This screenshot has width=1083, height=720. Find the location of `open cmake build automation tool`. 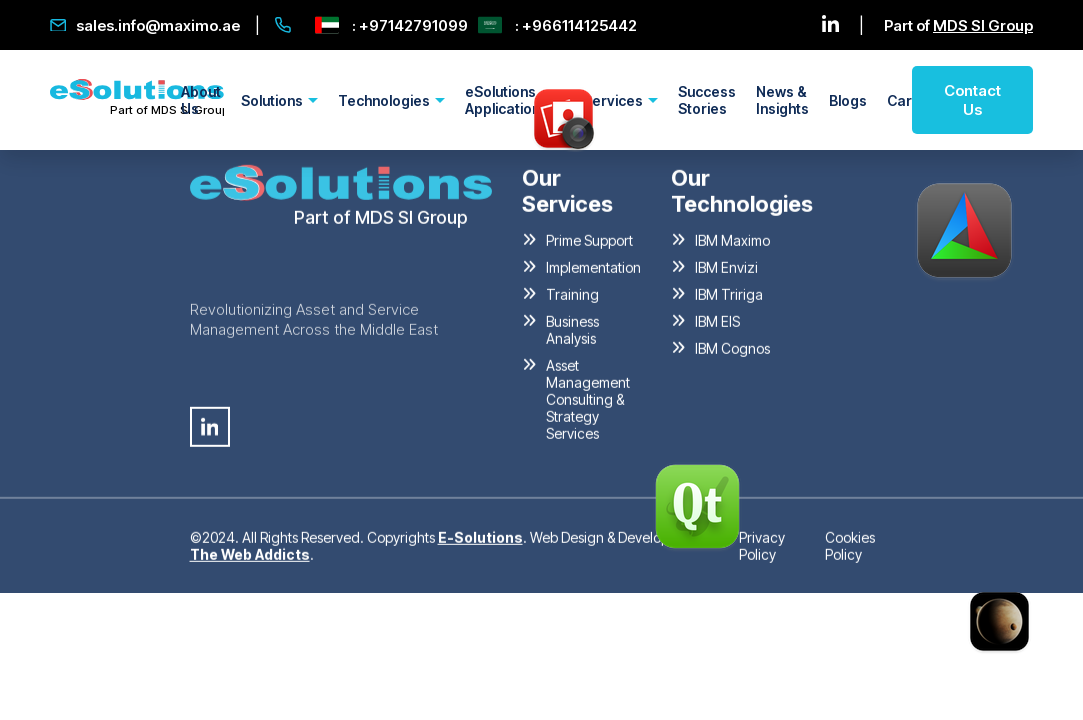

open cmake build automation tool is located at coordinates (964, 230).